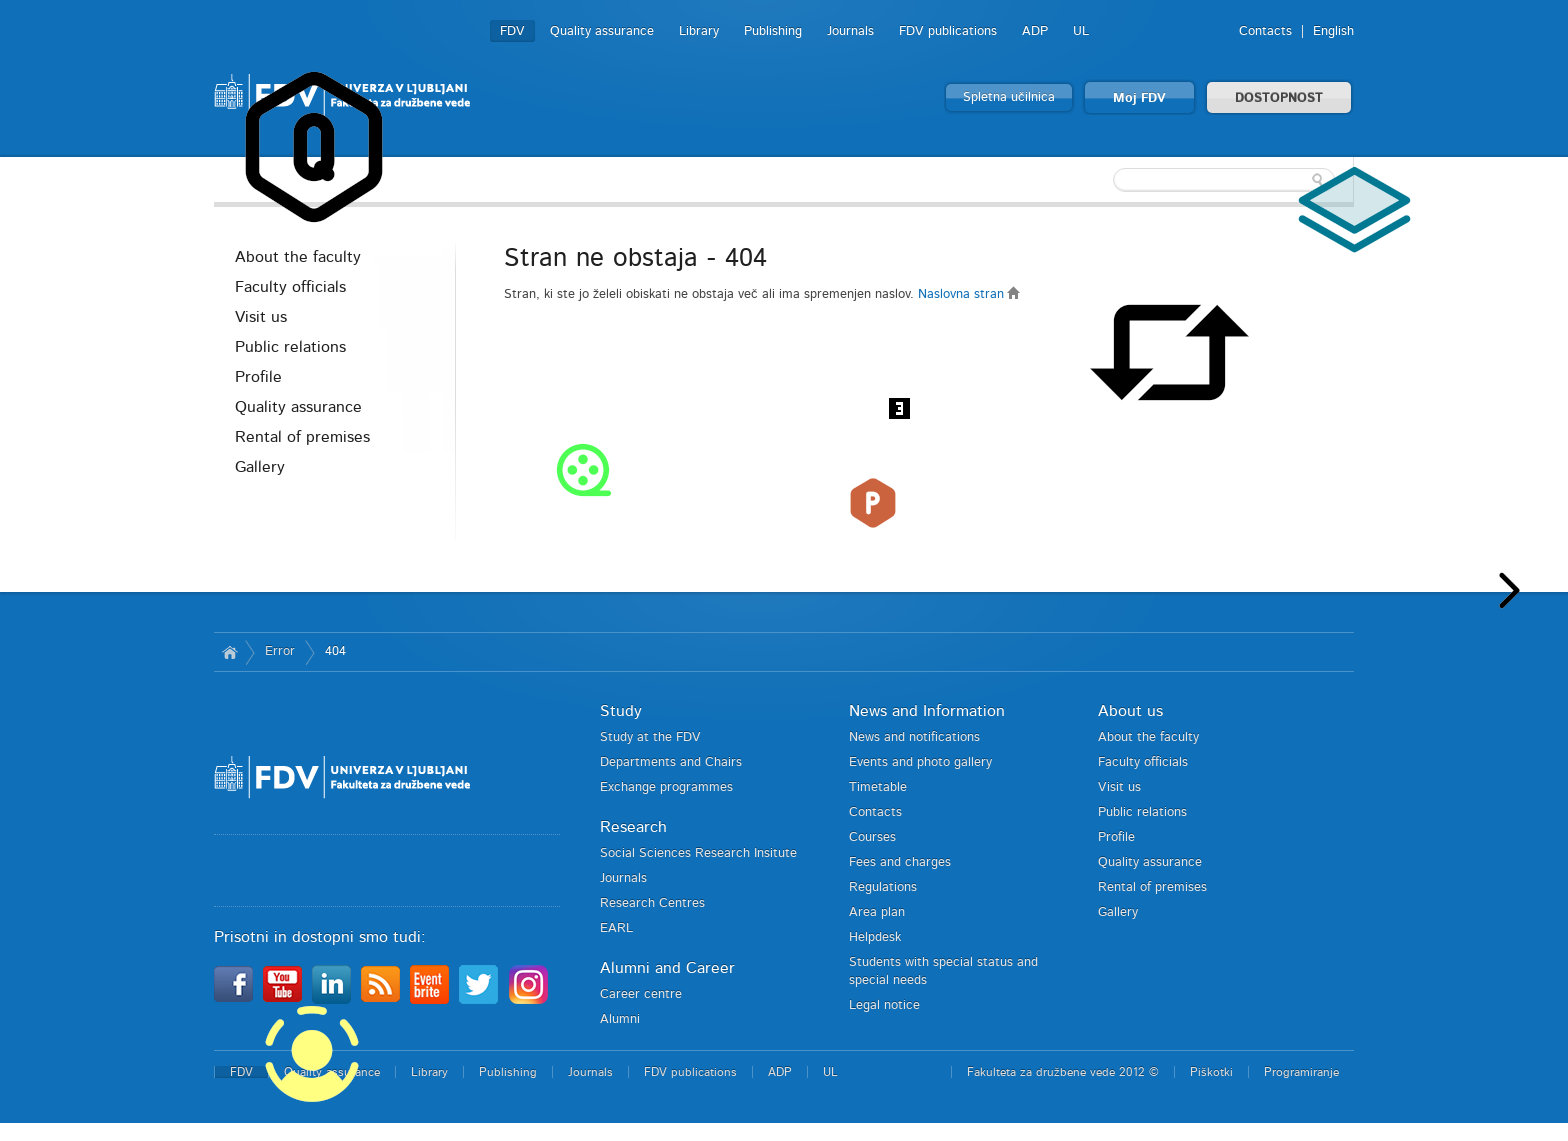  Describe the element at coordinates (312, 1054) in the screenshot. I see `incomplete or pending user profile` at that location.